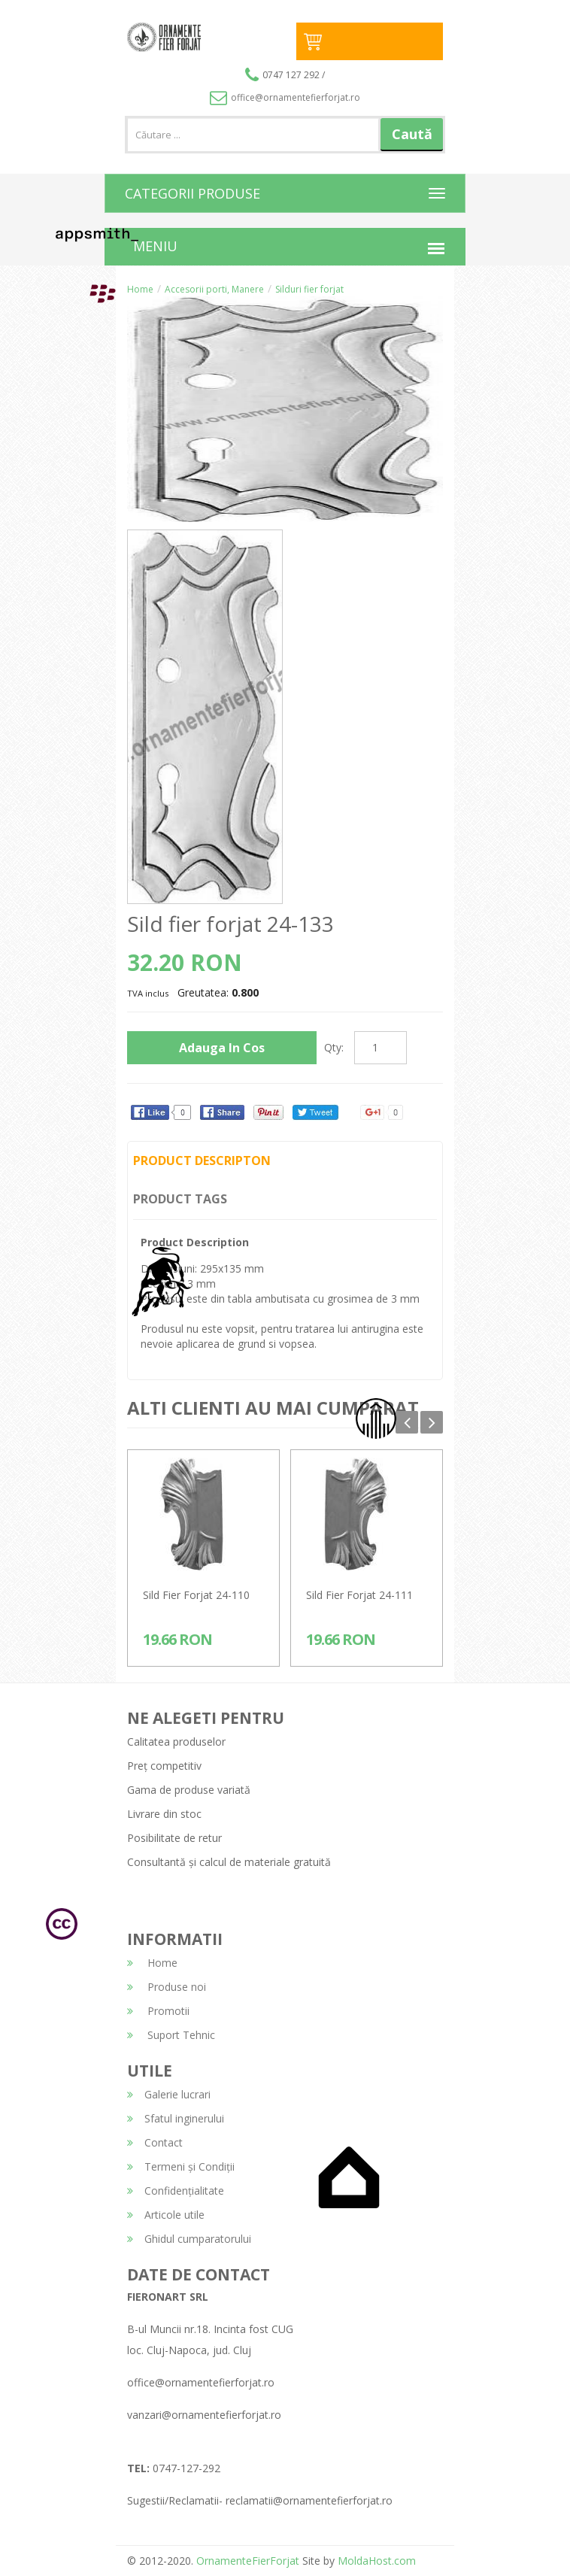 The image size is (570, 2576). I want to click on boehringer ingelheim company logo, so click(376, 1418).